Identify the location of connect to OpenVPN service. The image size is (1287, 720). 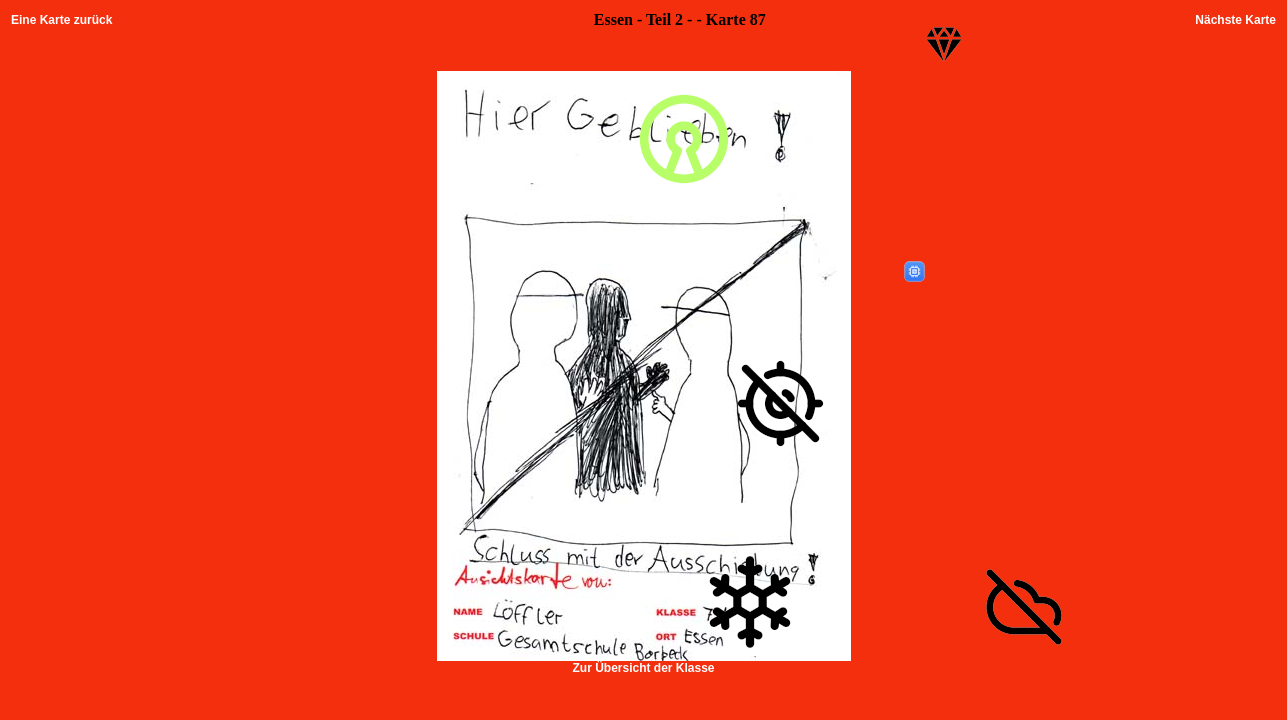
(684, 139).